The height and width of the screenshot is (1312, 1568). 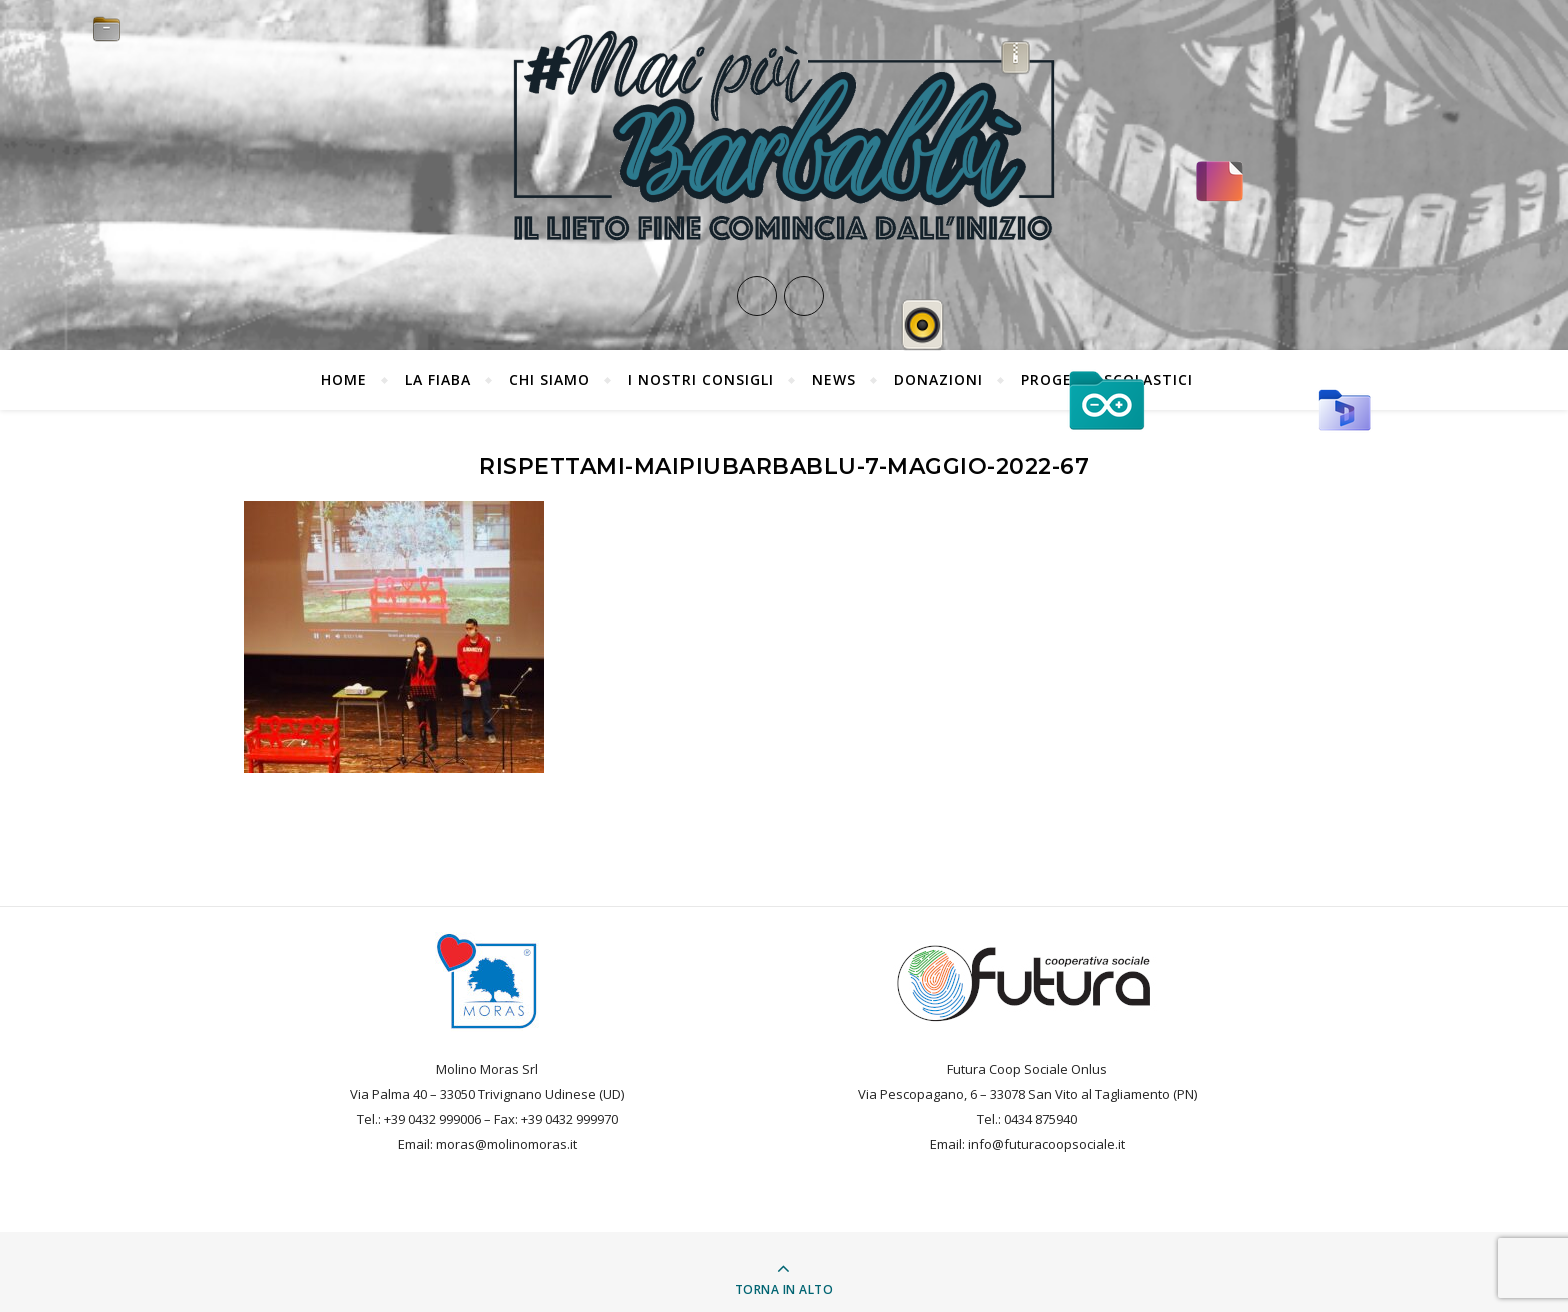 What do you see at coordinates (106, 28) in the screenshot?
I see `open the file manager` at bounding box center [106, 28].